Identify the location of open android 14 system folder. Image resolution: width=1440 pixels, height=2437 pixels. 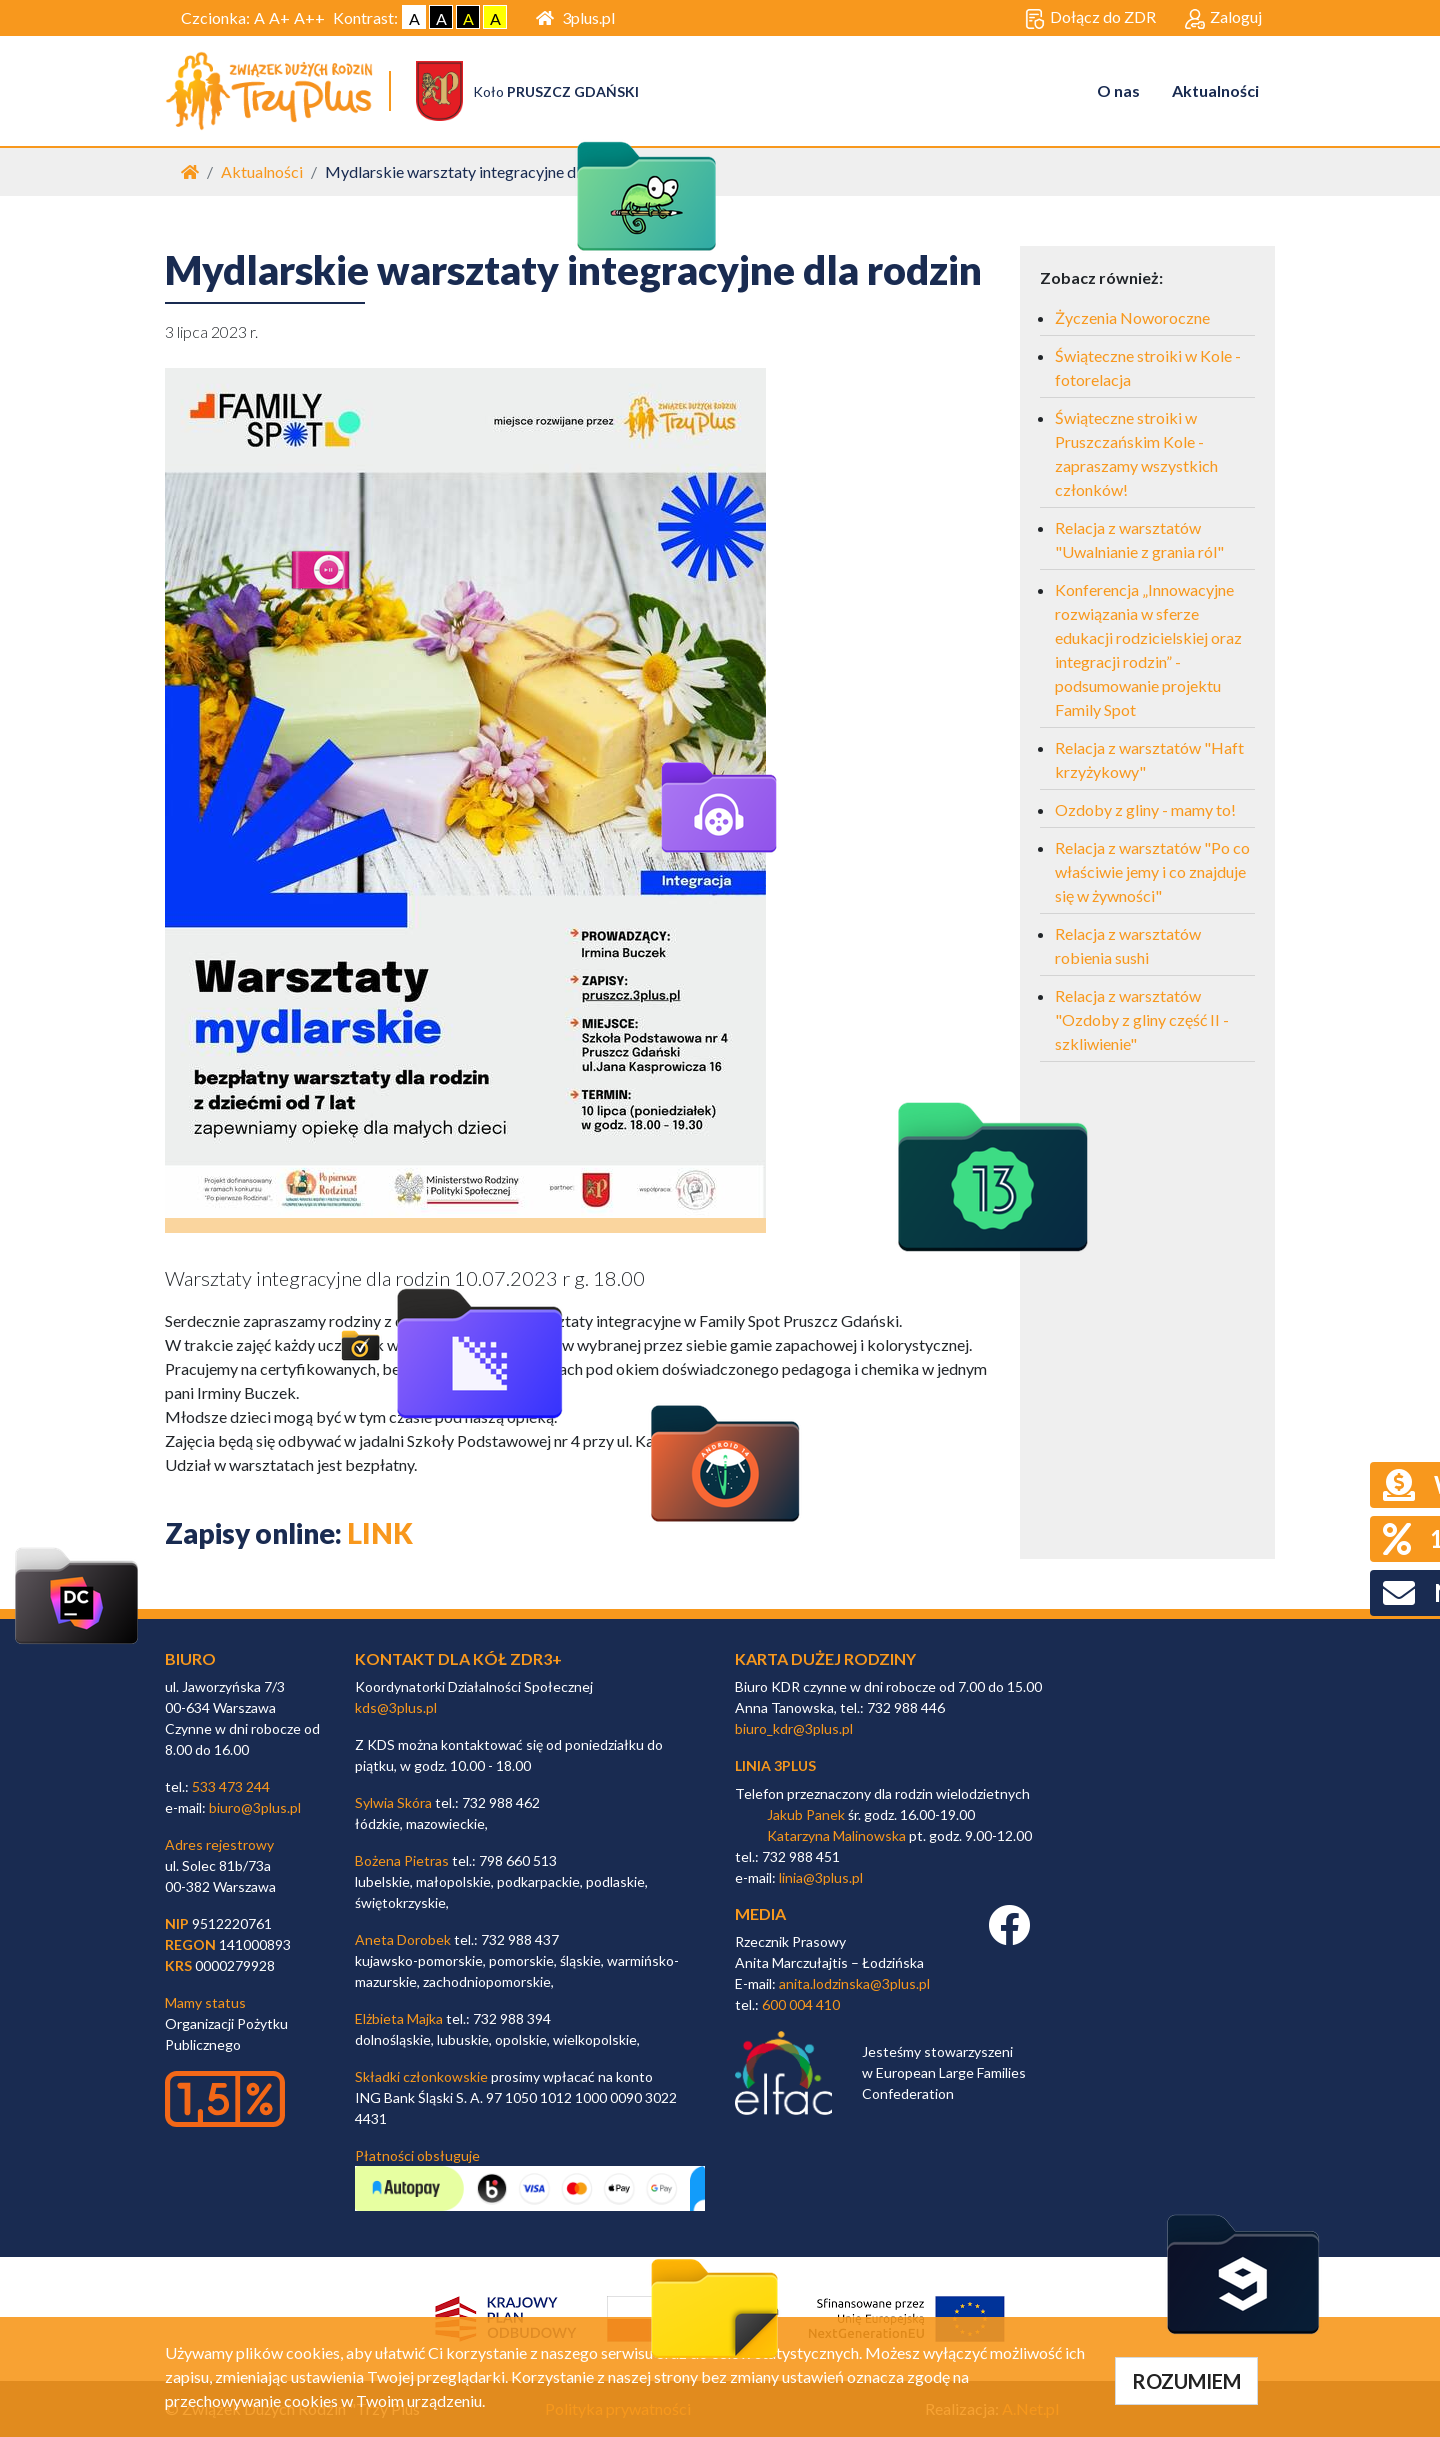
(724, 1467).